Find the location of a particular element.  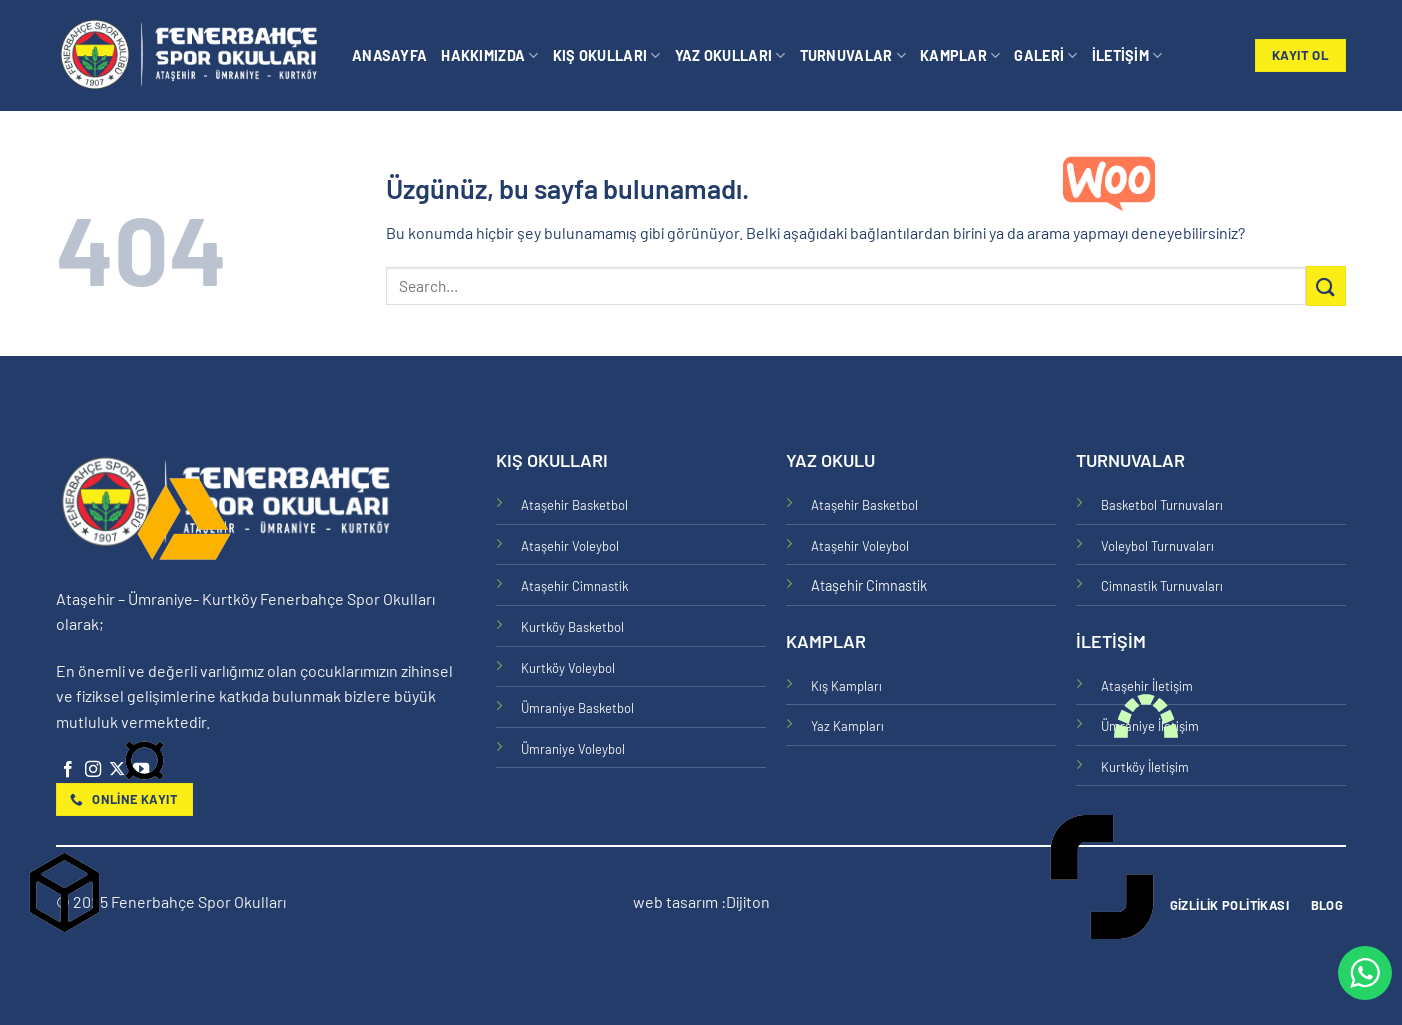

open Hack The Box platform is located at coordinates (64, 892).